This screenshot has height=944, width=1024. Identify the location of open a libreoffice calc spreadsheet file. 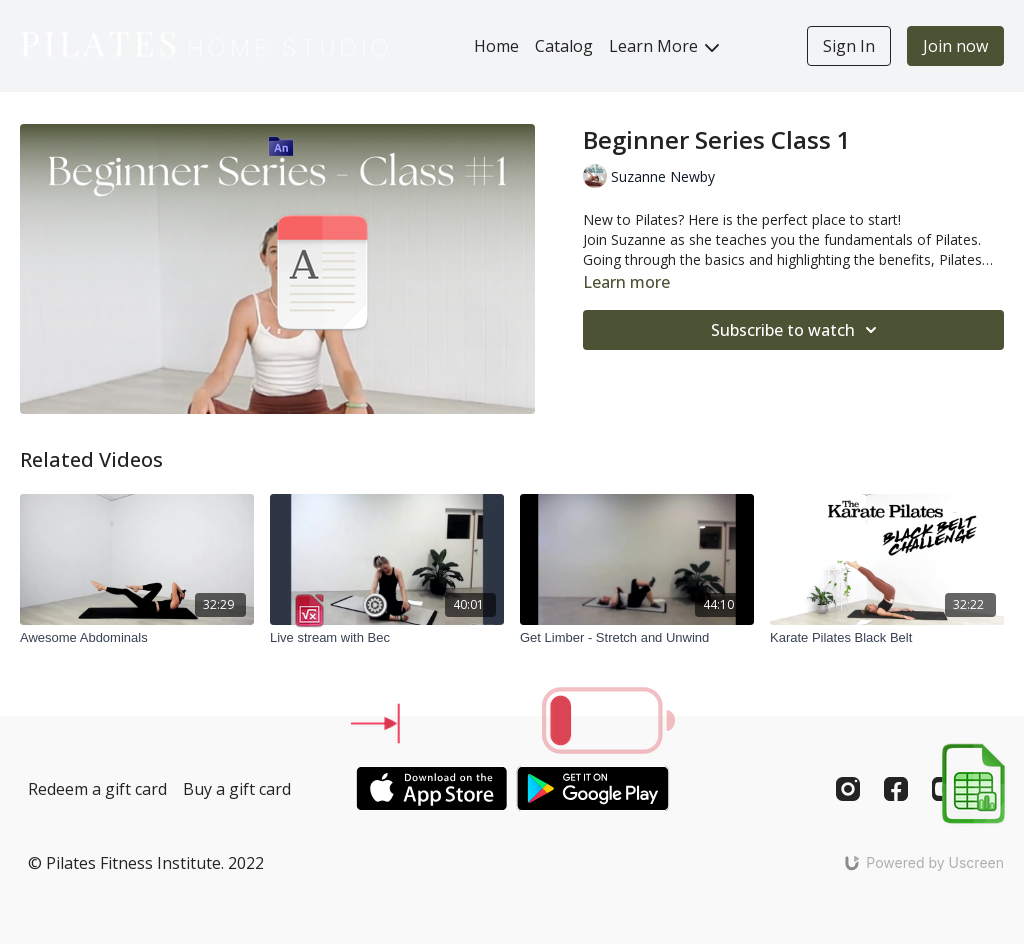
(973, 783).